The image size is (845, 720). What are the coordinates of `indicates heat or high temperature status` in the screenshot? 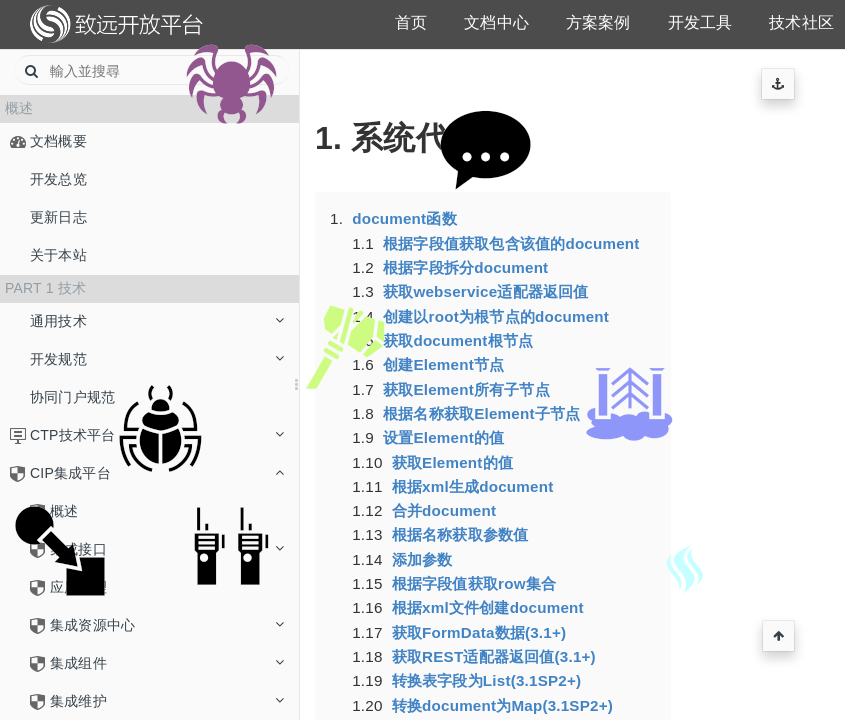 It's located at (684, 569).